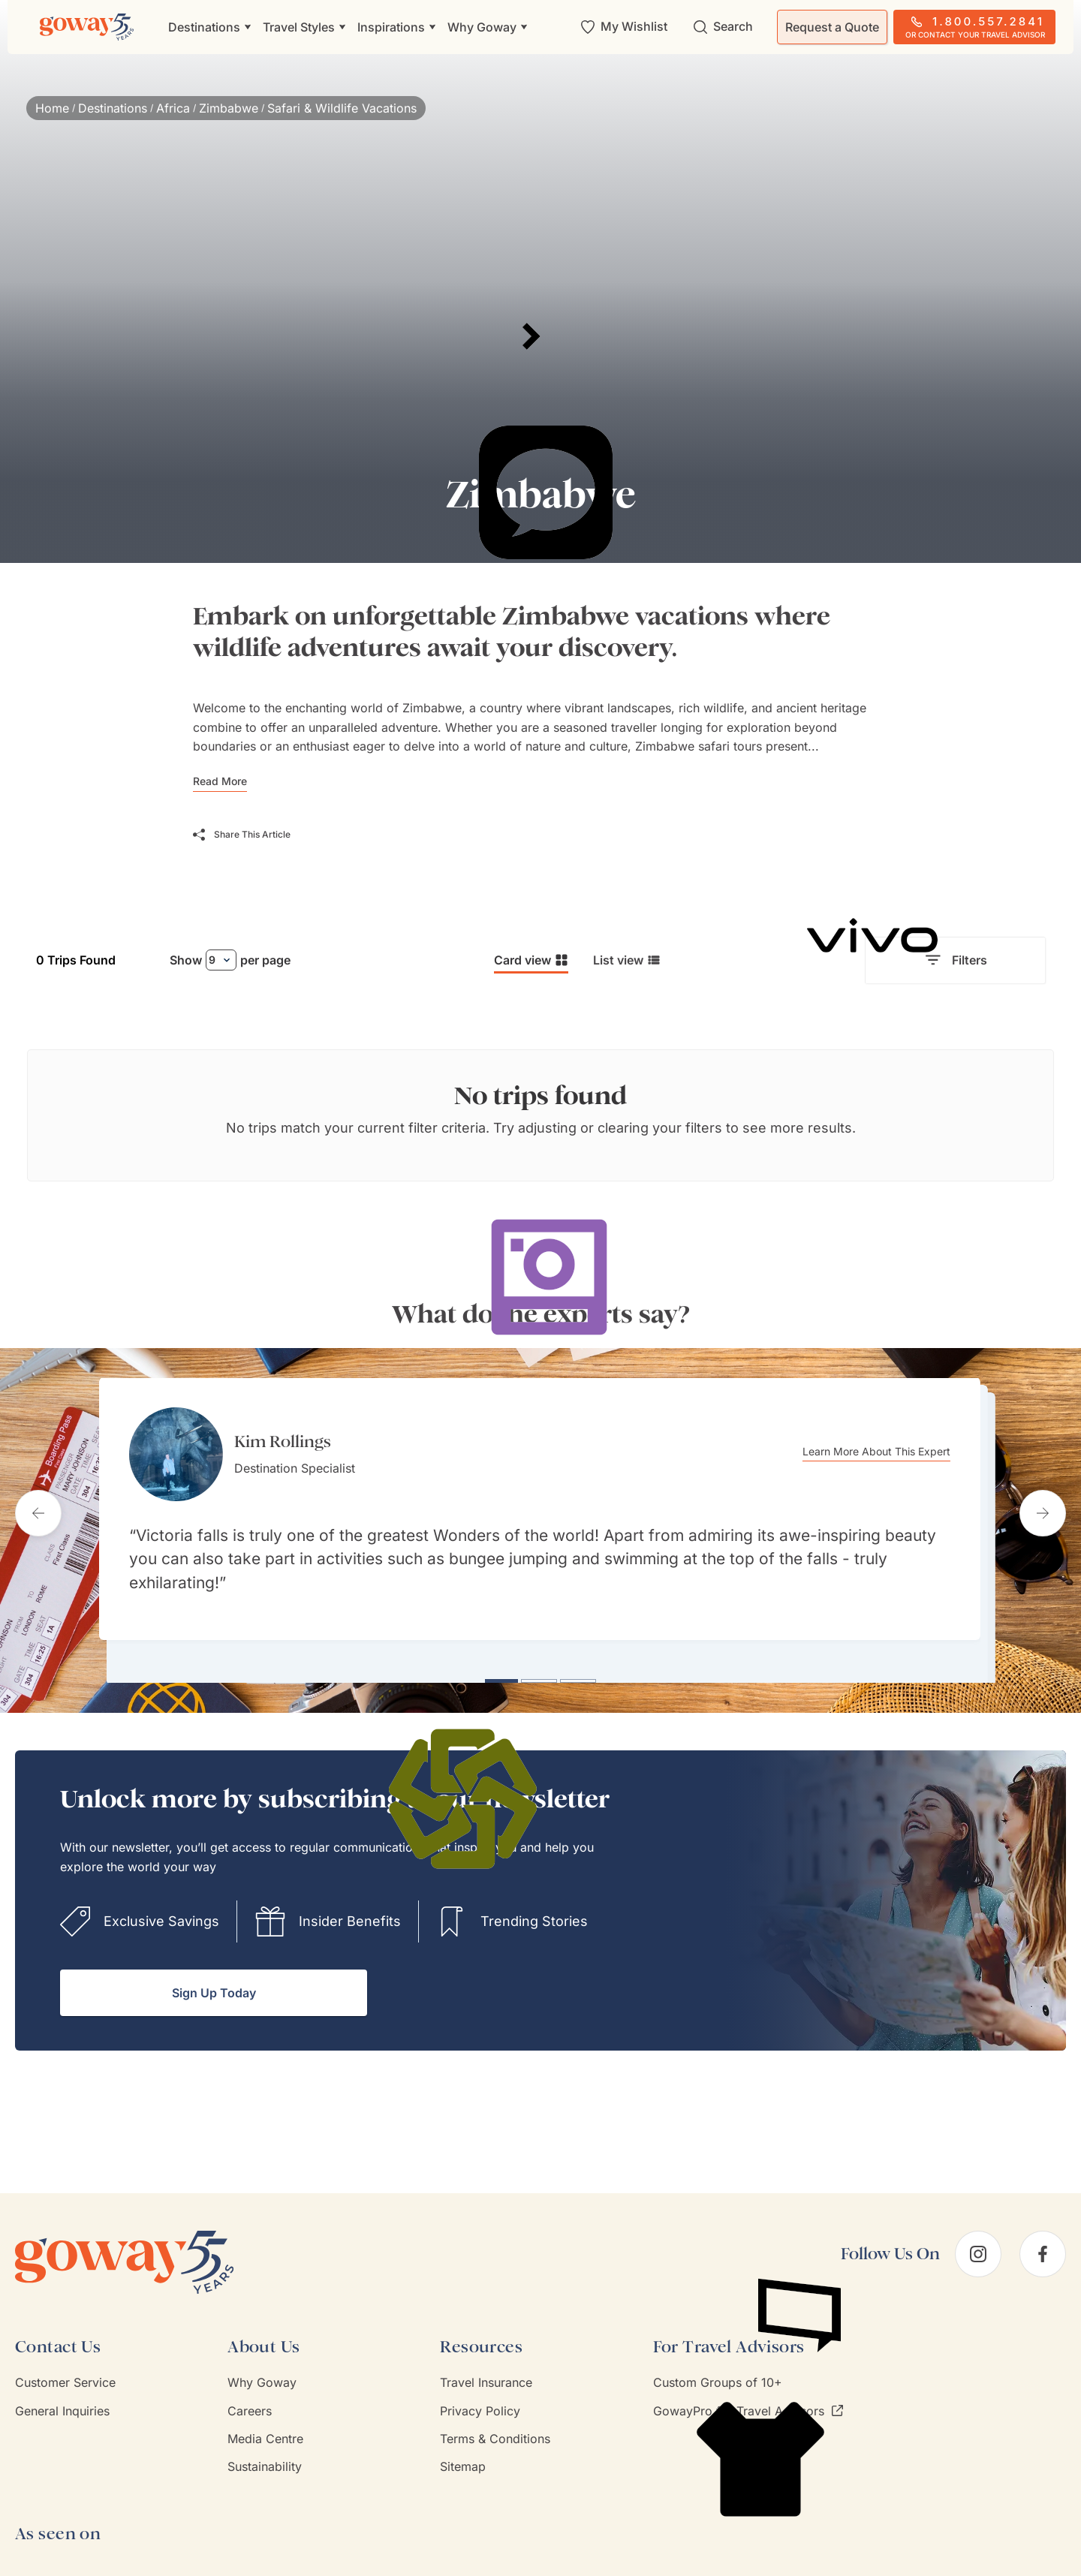  What do you see at coordinates (546, 492) in the screenshot?
I see `open iMessage app` at bounding box center [546, 492].